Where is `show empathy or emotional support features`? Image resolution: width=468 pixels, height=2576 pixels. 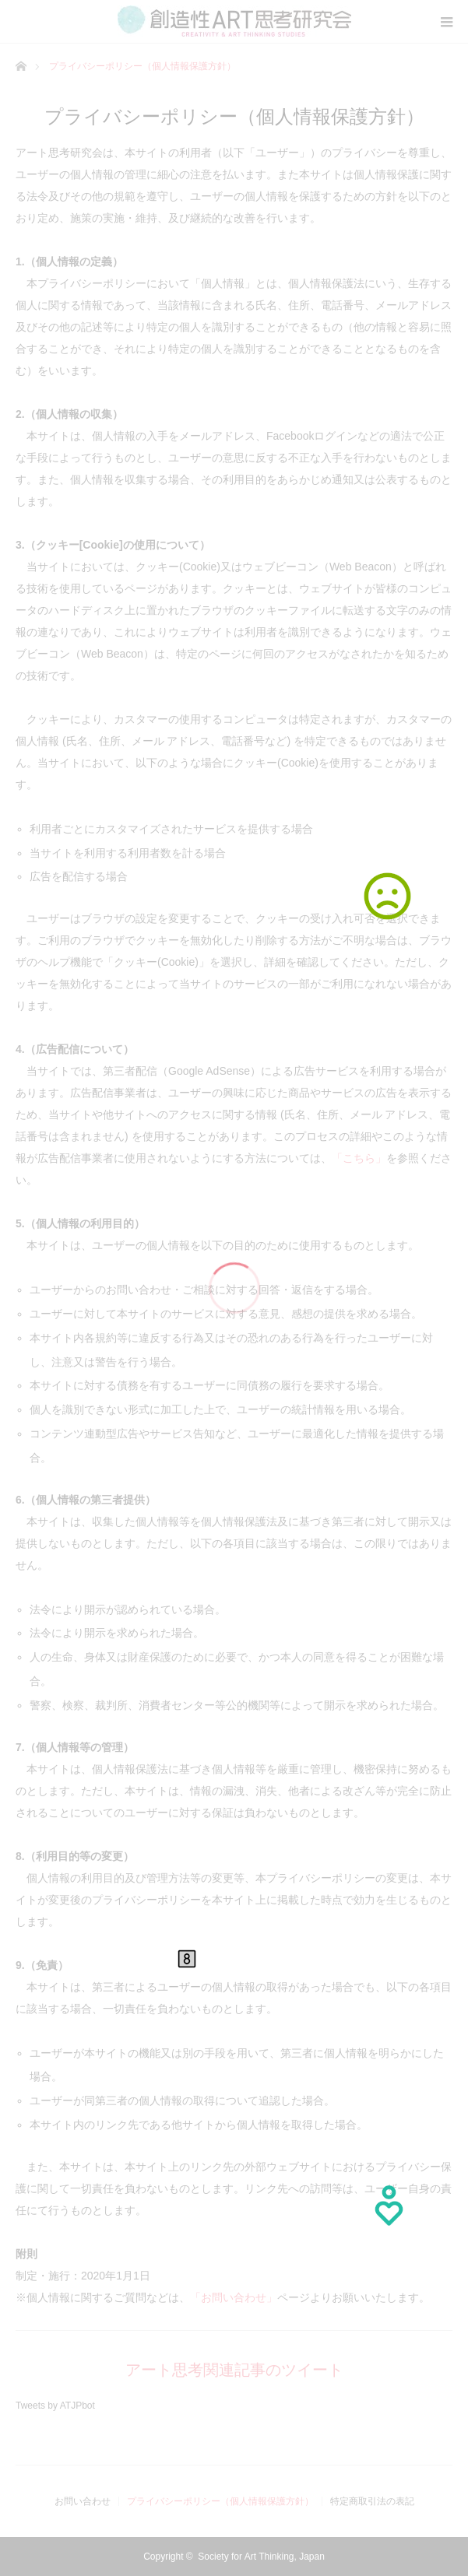 show empathy or emotional support features is located at coordinates (389, 2205).